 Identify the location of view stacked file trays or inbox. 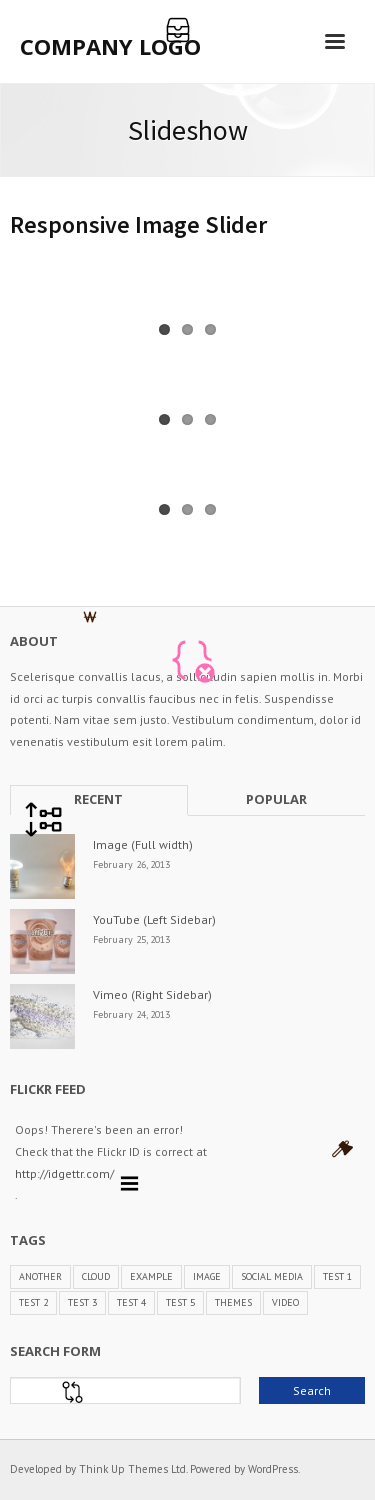
(178, 30).